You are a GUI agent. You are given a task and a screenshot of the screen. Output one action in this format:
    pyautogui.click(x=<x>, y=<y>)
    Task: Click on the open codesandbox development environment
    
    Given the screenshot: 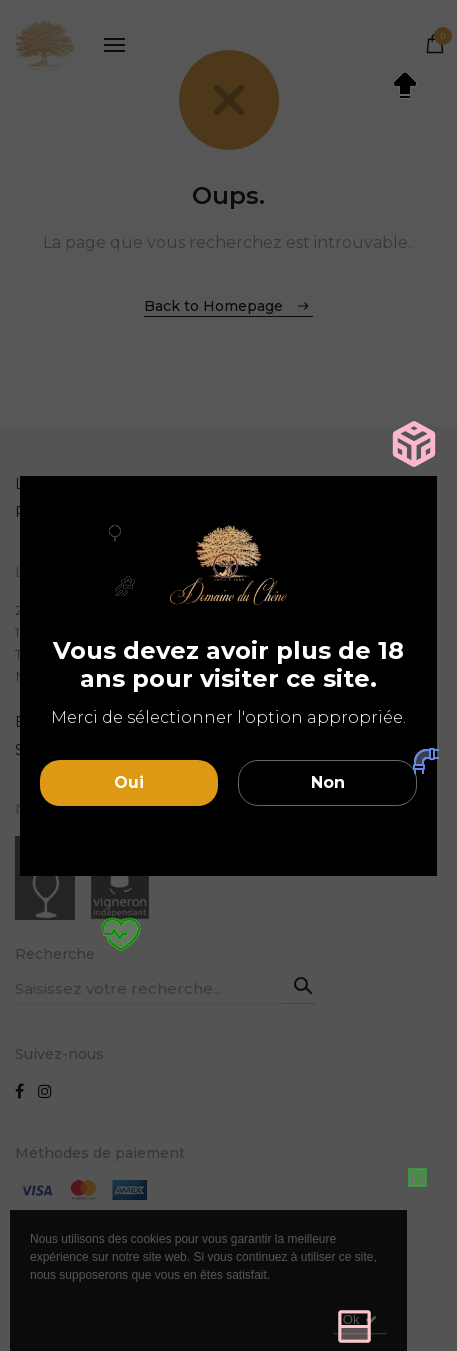 What is the action you would take?
    pyautogui.click(x=414, y=444)
    